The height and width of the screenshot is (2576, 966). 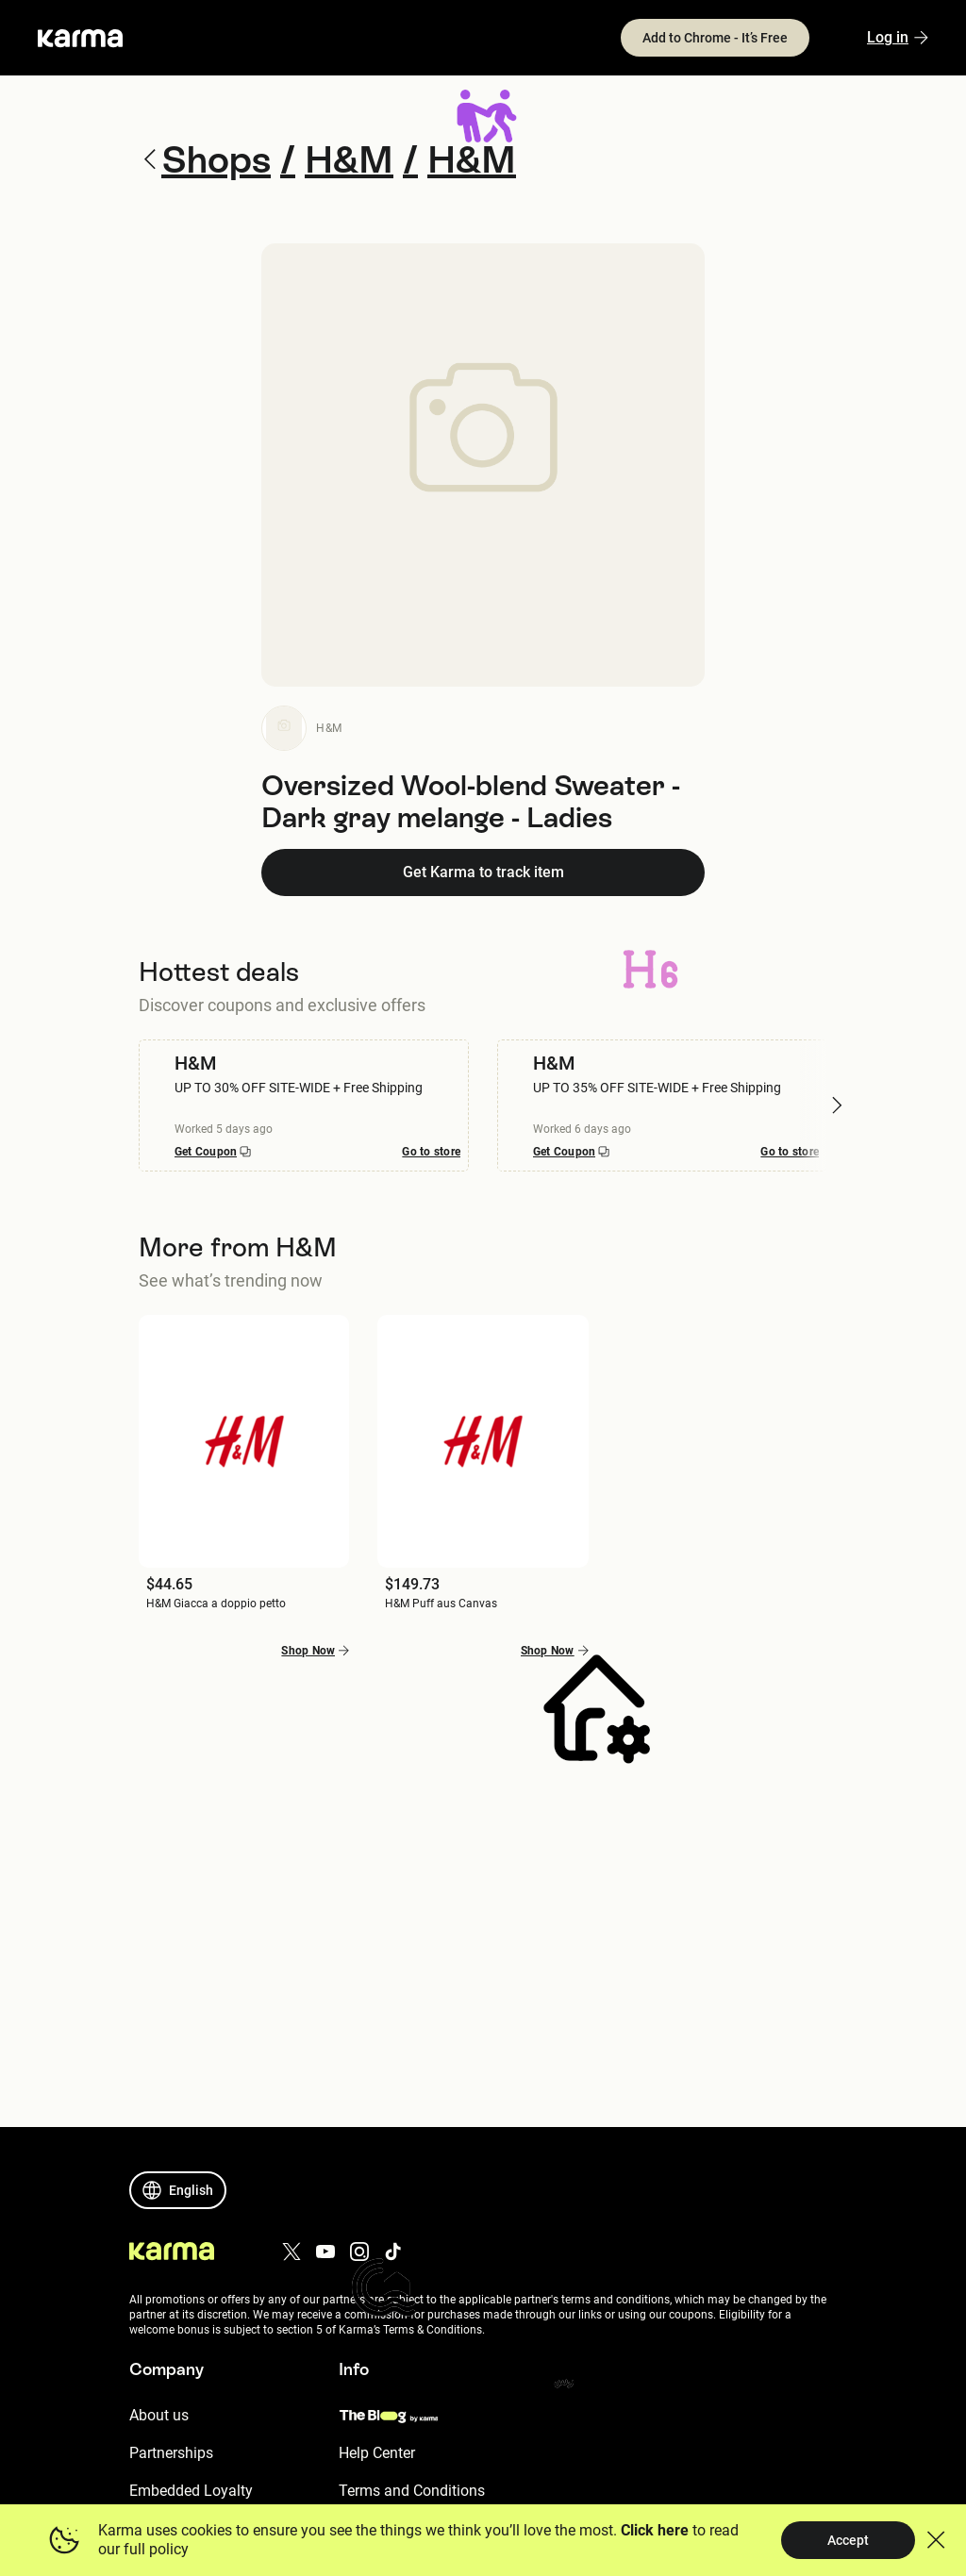 I want to click on indicates evacuation or emergency exit in progress, so click(x=487, y=116).